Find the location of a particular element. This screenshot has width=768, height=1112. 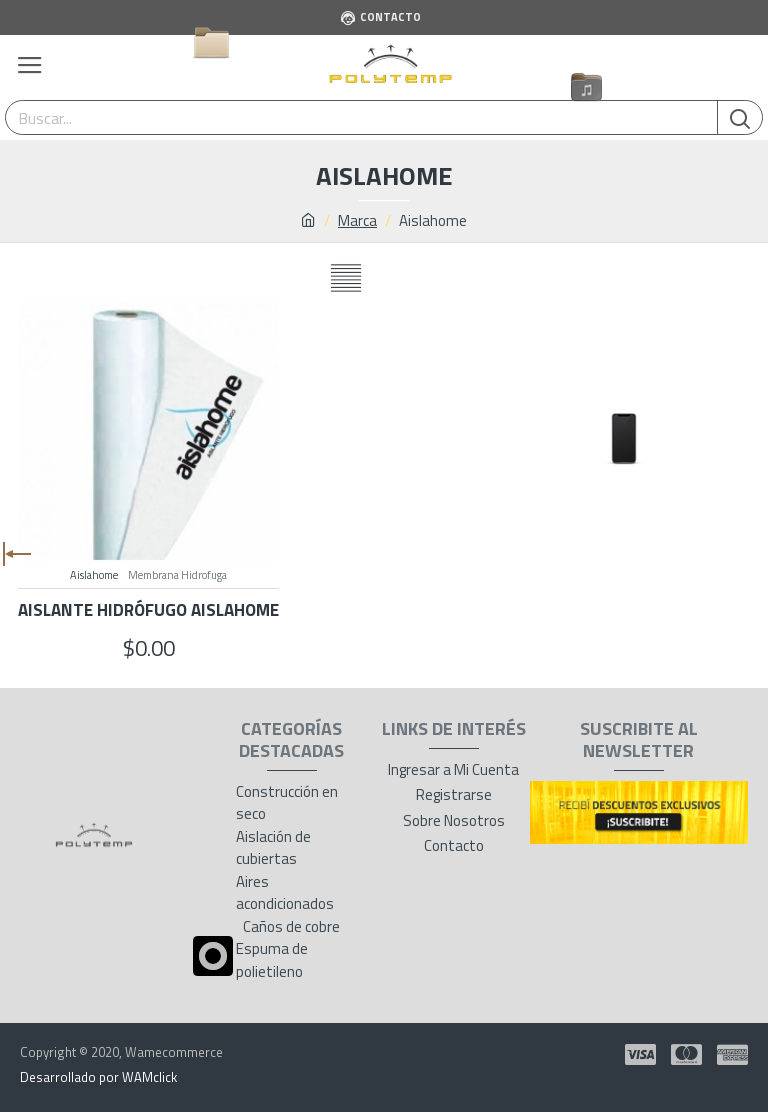

connected iPhone device is located at coordinates (624, 439).